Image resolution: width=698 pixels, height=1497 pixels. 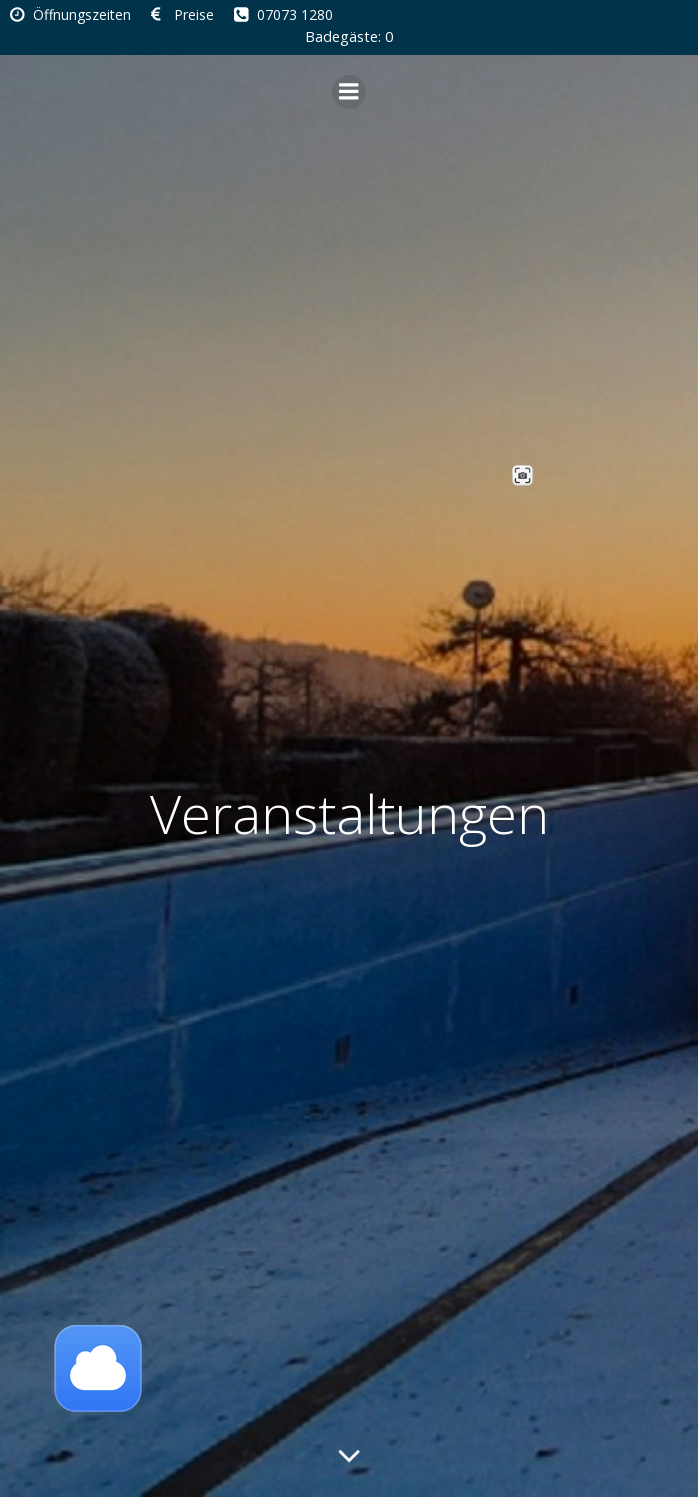 What do you see at coordinates (98, 1370) in the screenshot?
I see `open internet or network settings` at bounding box center [98, 1370].